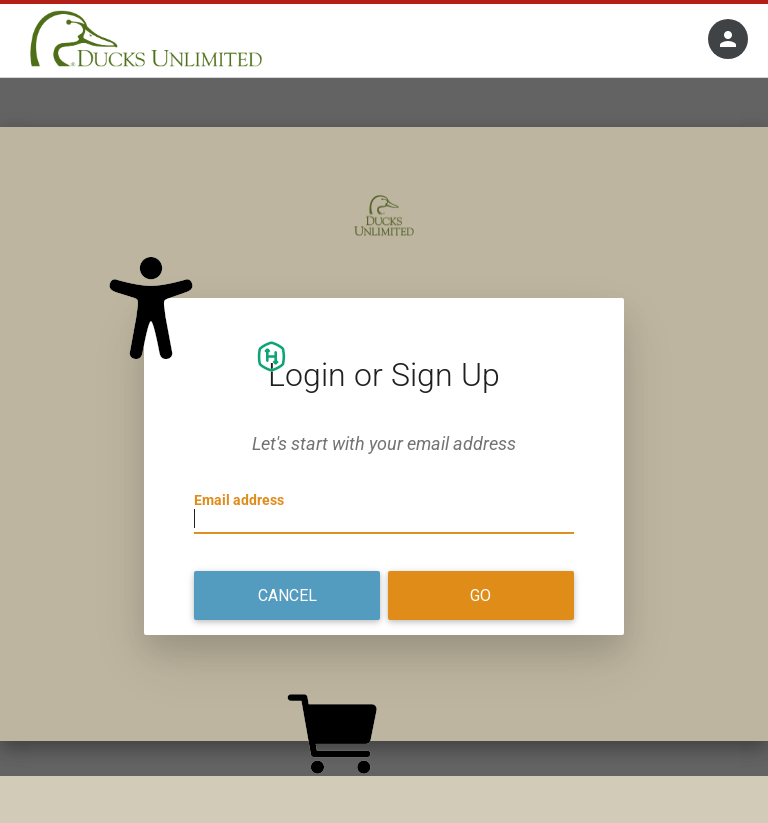 The image size is (768, 823). I want to click on view your shopping cart, so click(334, 734).